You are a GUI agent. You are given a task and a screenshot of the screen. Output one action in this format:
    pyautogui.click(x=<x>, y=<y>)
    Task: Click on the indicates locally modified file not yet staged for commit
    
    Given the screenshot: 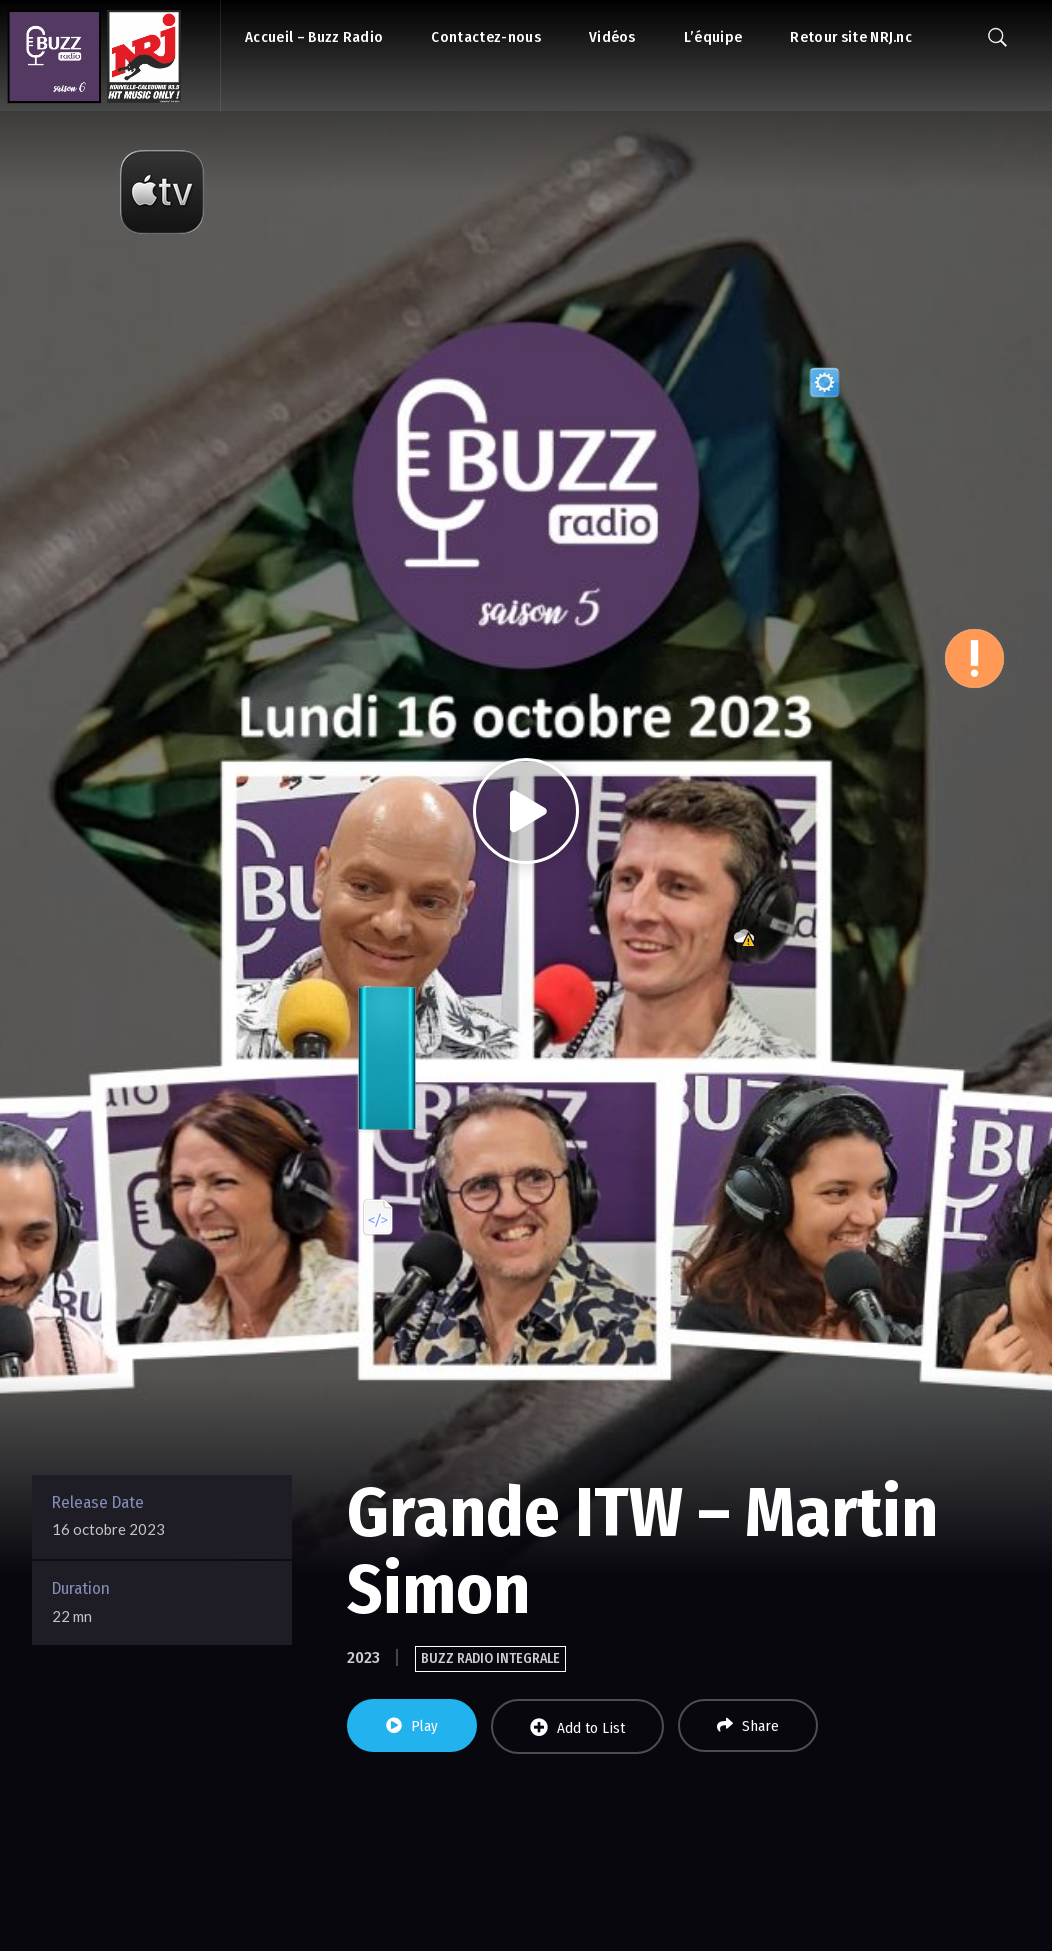 What is the action you would take?
    pyautogui.click(x=974, y=658)
    